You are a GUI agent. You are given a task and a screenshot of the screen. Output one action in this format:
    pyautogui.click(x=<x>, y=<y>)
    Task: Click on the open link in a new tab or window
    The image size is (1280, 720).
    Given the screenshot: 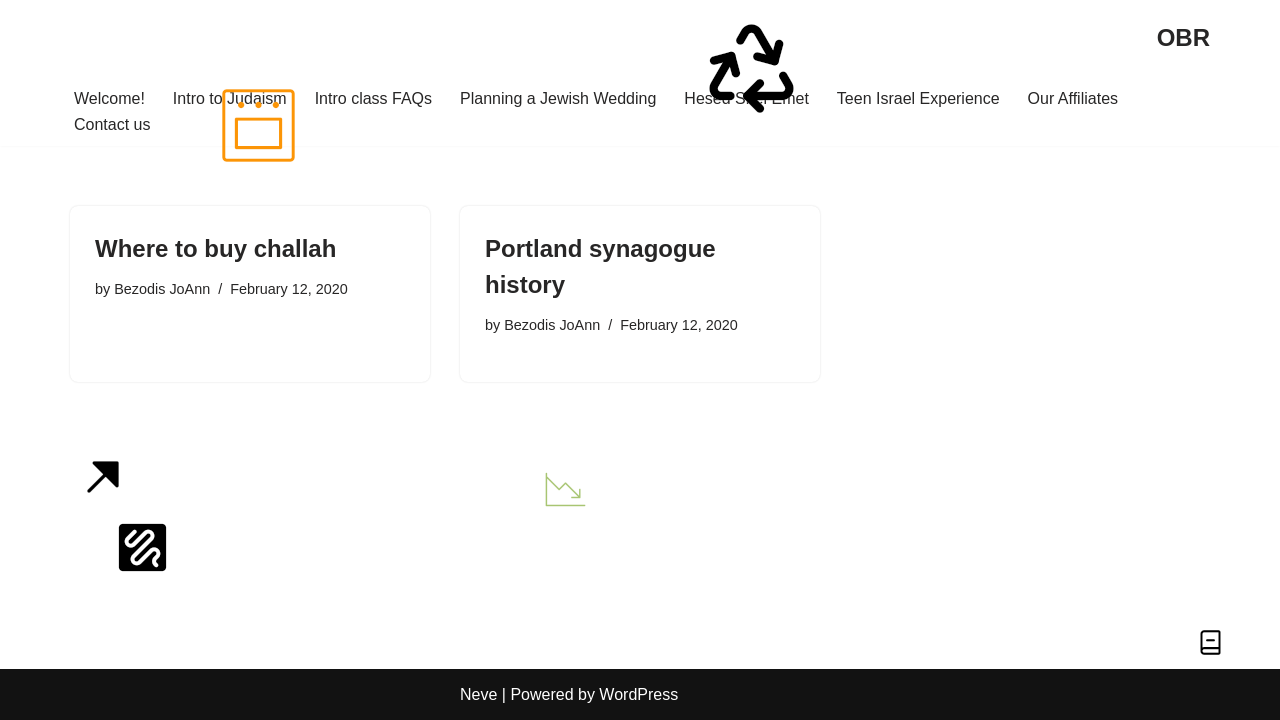 What is the action you would take?
    pyautogui.click(x=103, y=477)
    